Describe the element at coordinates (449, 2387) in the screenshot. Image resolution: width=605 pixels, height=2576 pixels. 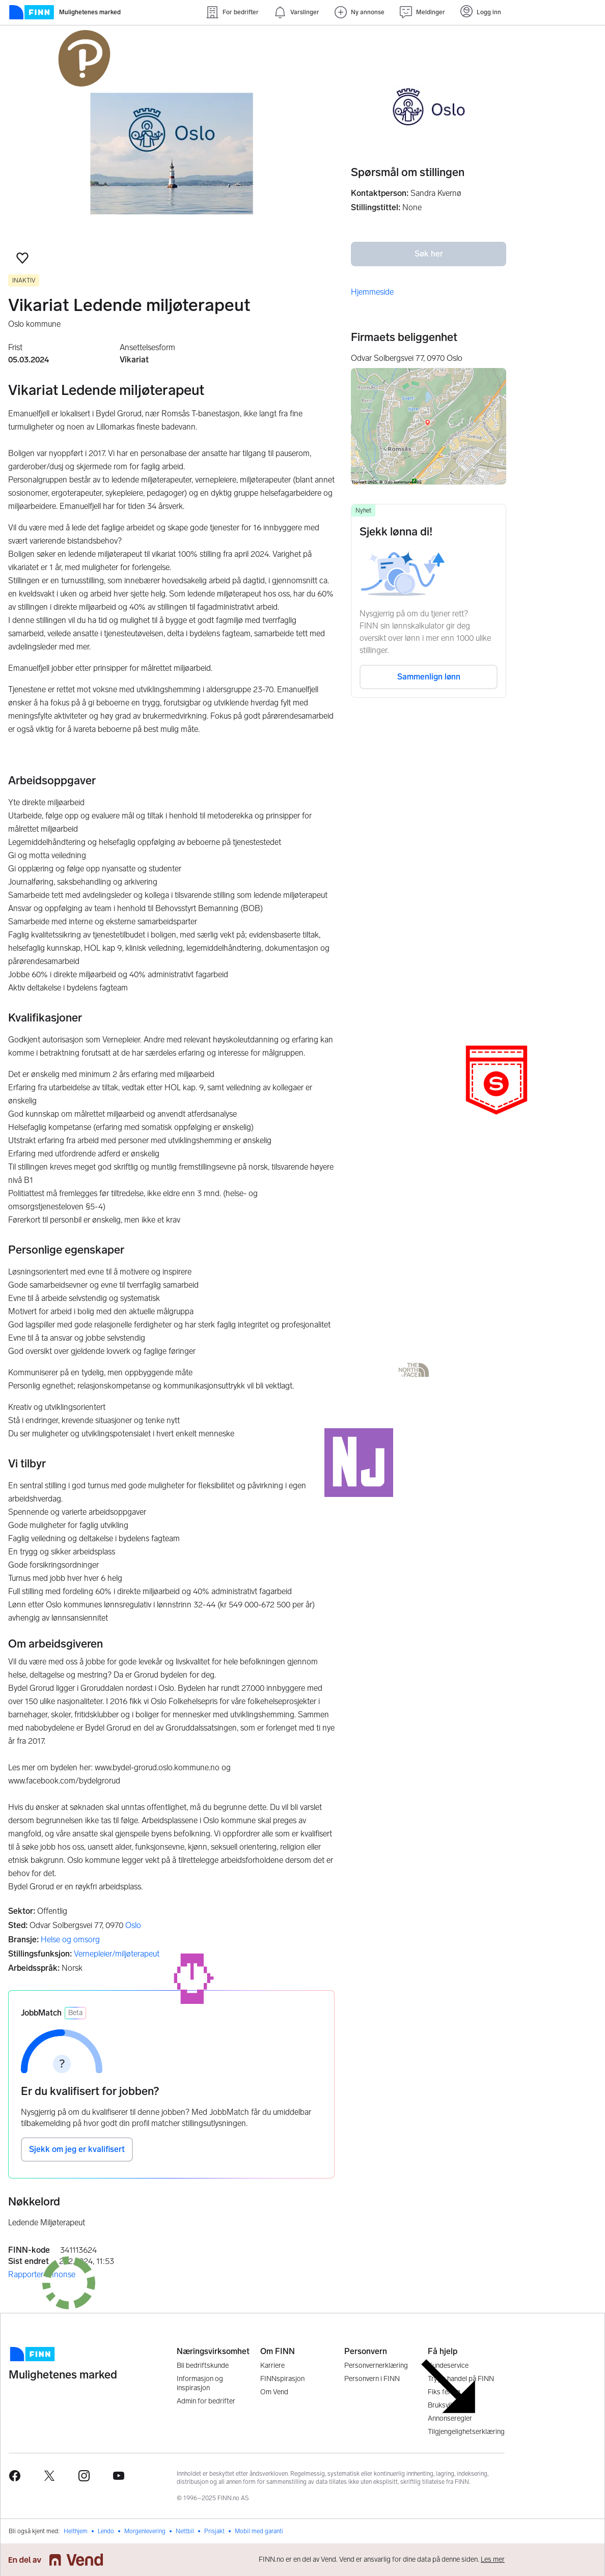
I see `navigate to the next section below` at that location.